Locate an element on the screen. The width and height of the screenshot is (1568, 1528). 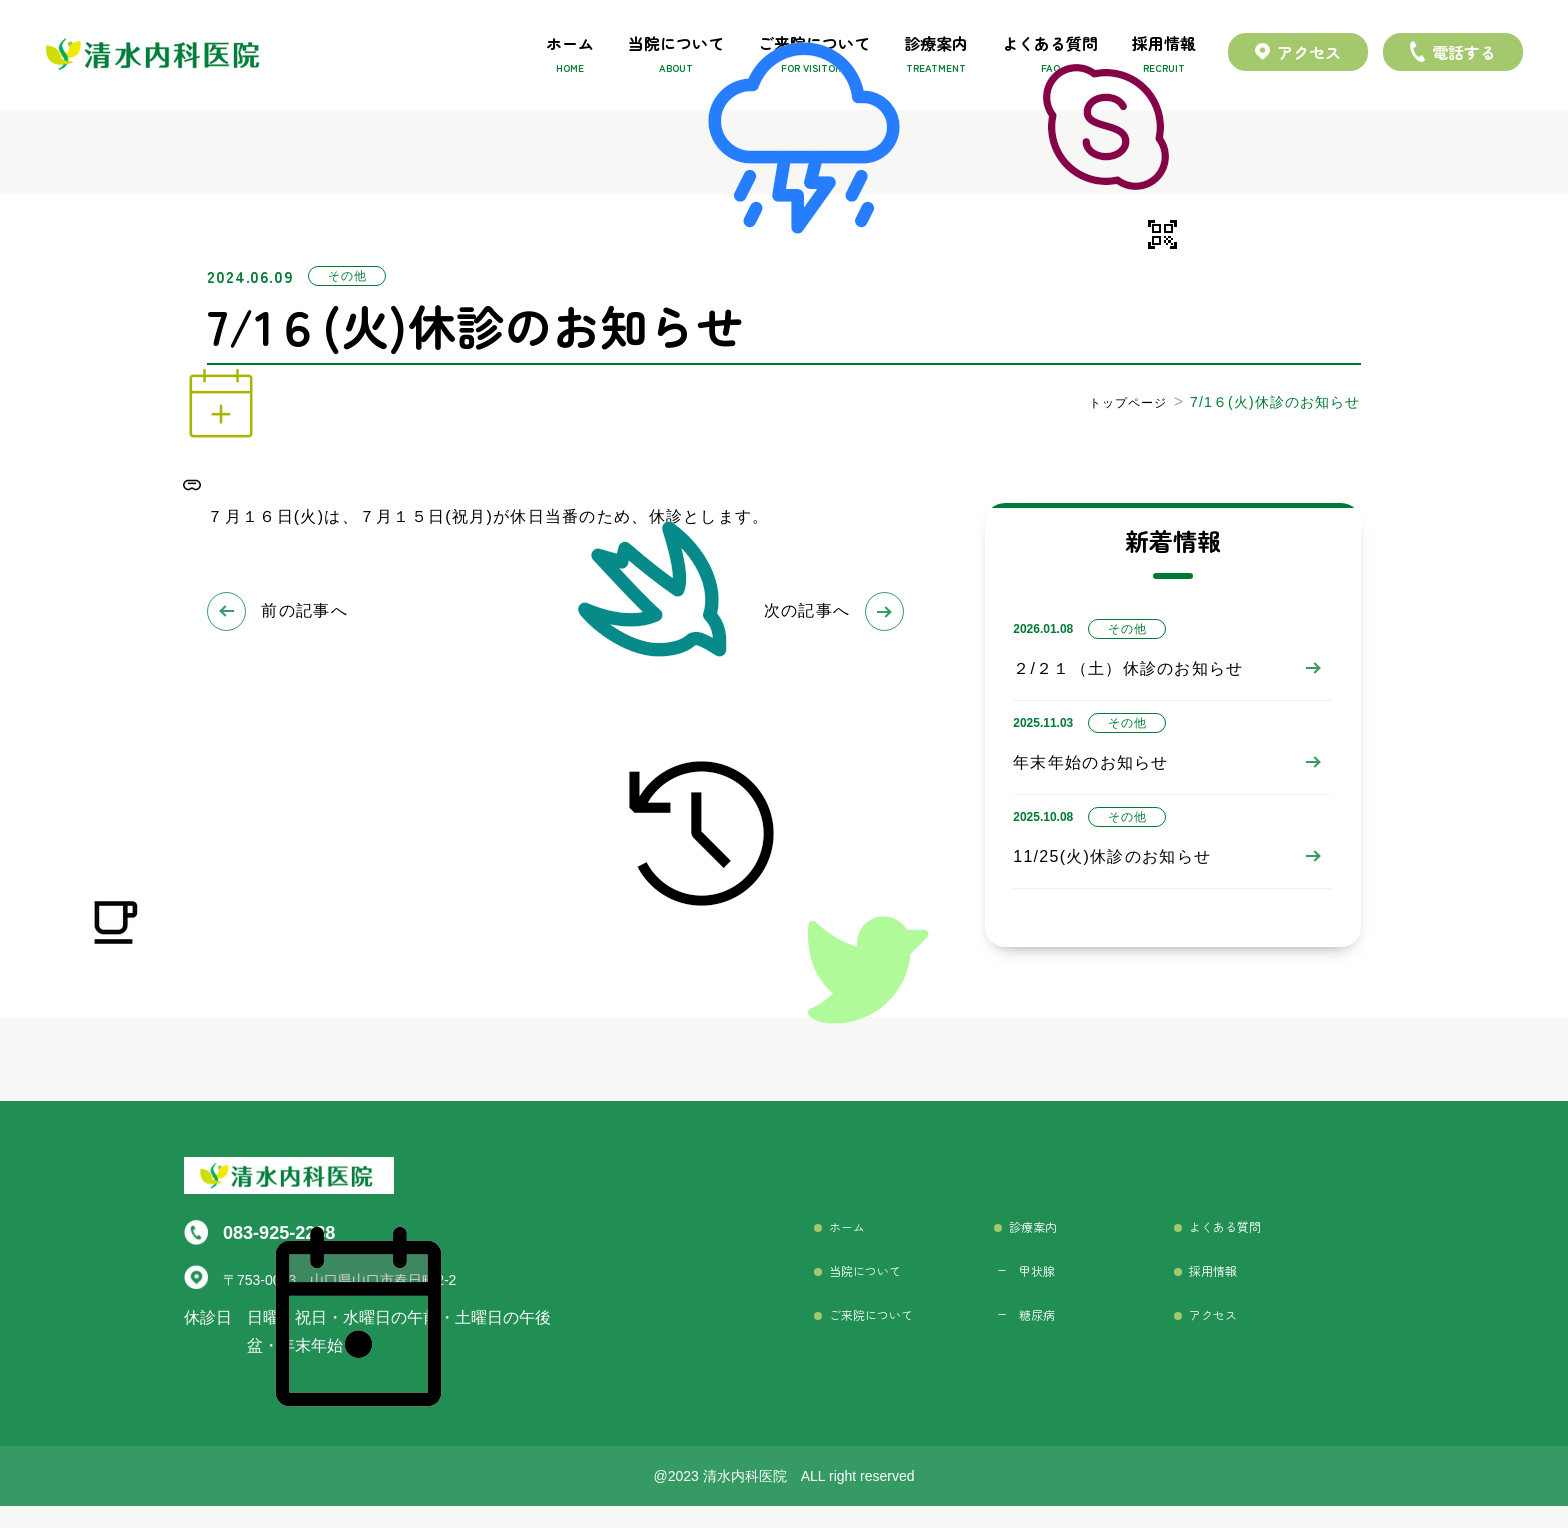
access virtual reality or immersive mode is located at coordinates (192, 485).